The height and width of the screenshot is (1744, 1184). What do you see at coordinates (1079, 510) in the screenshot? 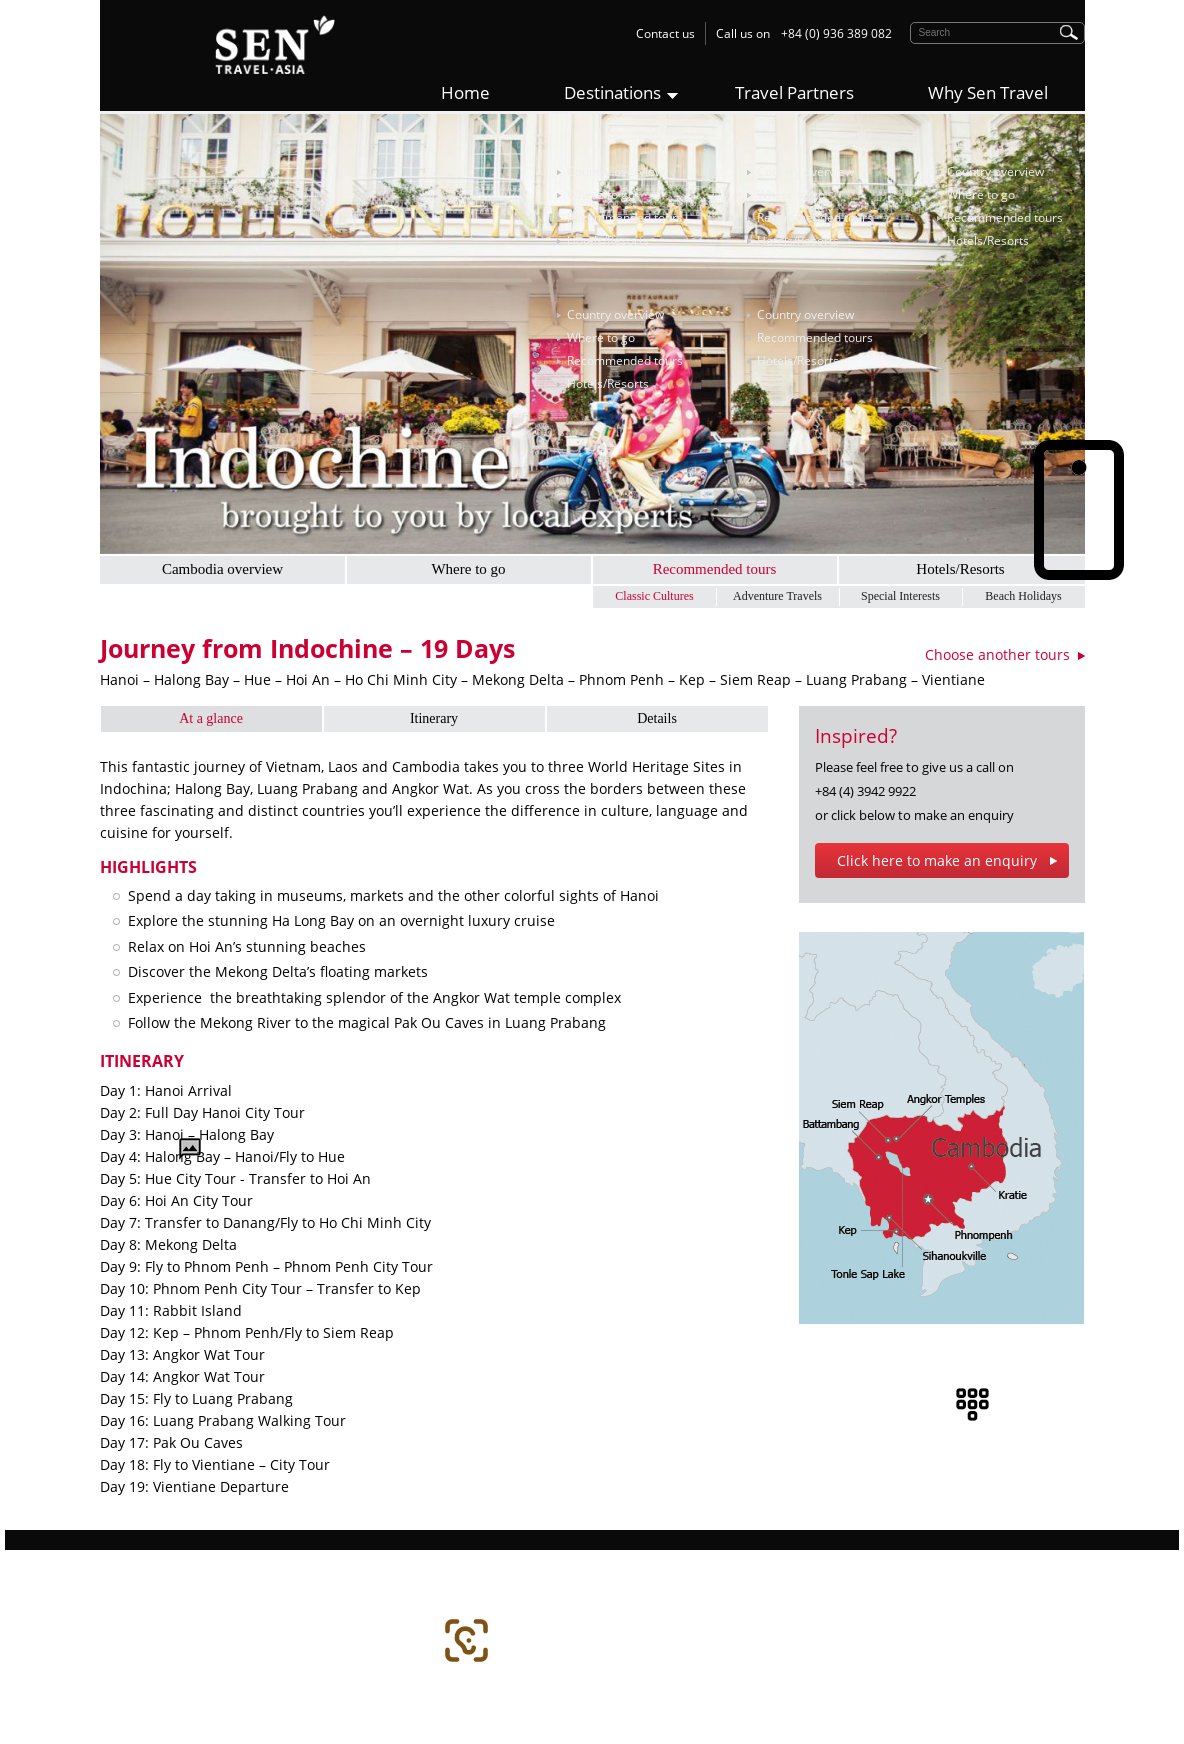
I see `access device camera settings` at bounding box center [1079, 510].